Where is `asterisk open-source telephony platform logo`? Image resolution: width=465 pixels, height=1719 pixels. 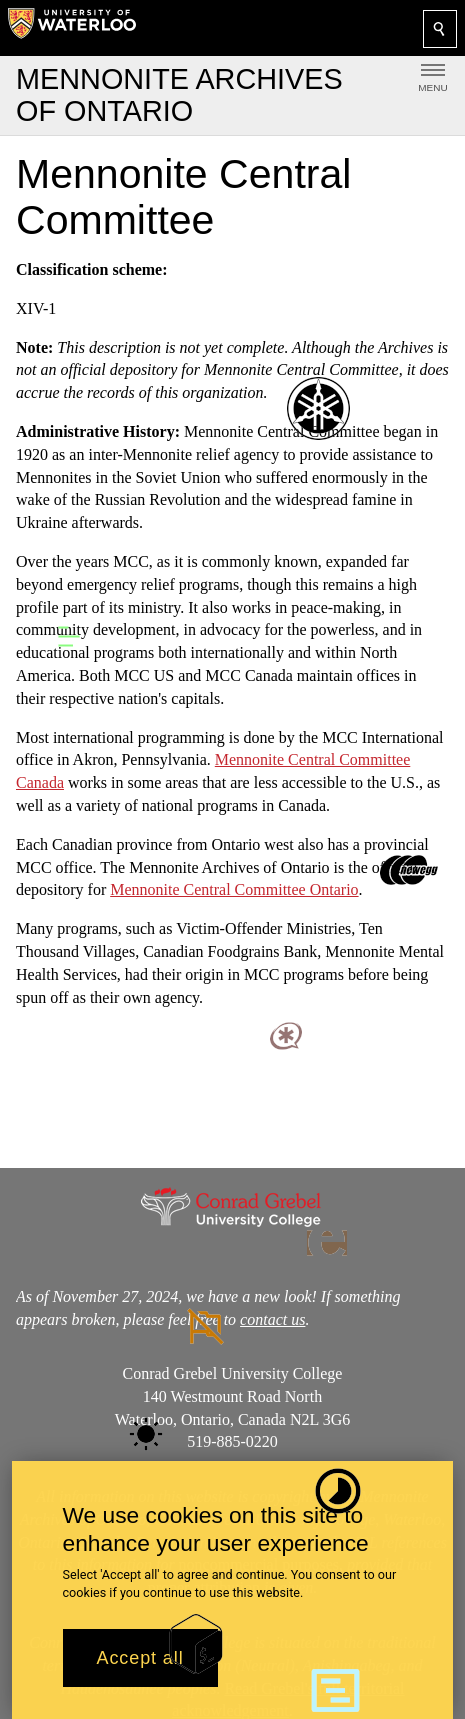
asterisk open-source telephony platform logo is located at coordinates (286, 1036).